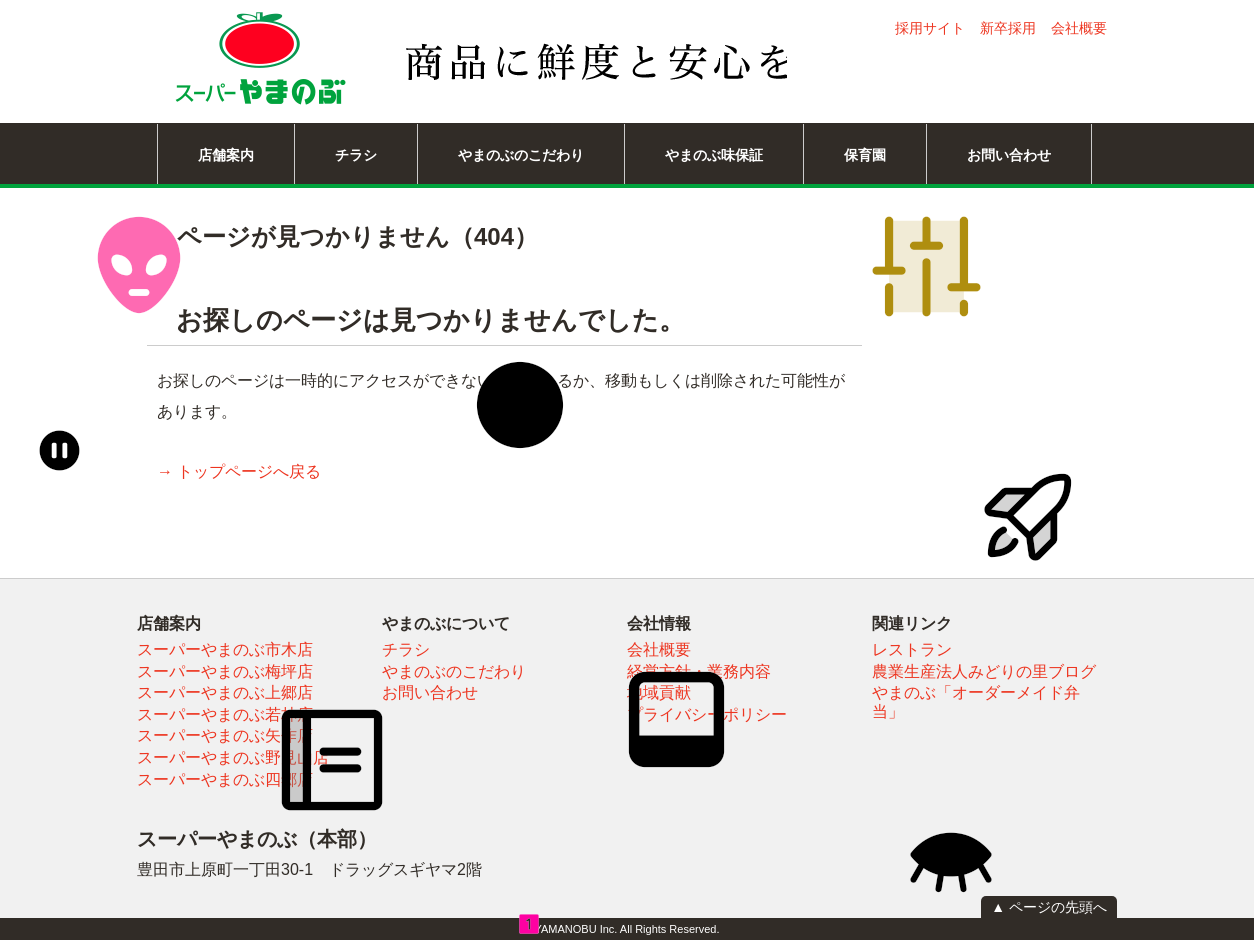 This screenshot has height=940, width=1254. What do you see at coordinates (926, 266) in the screenshot?
I see `adjust settings or preferences` at bounding box center [926, 266].